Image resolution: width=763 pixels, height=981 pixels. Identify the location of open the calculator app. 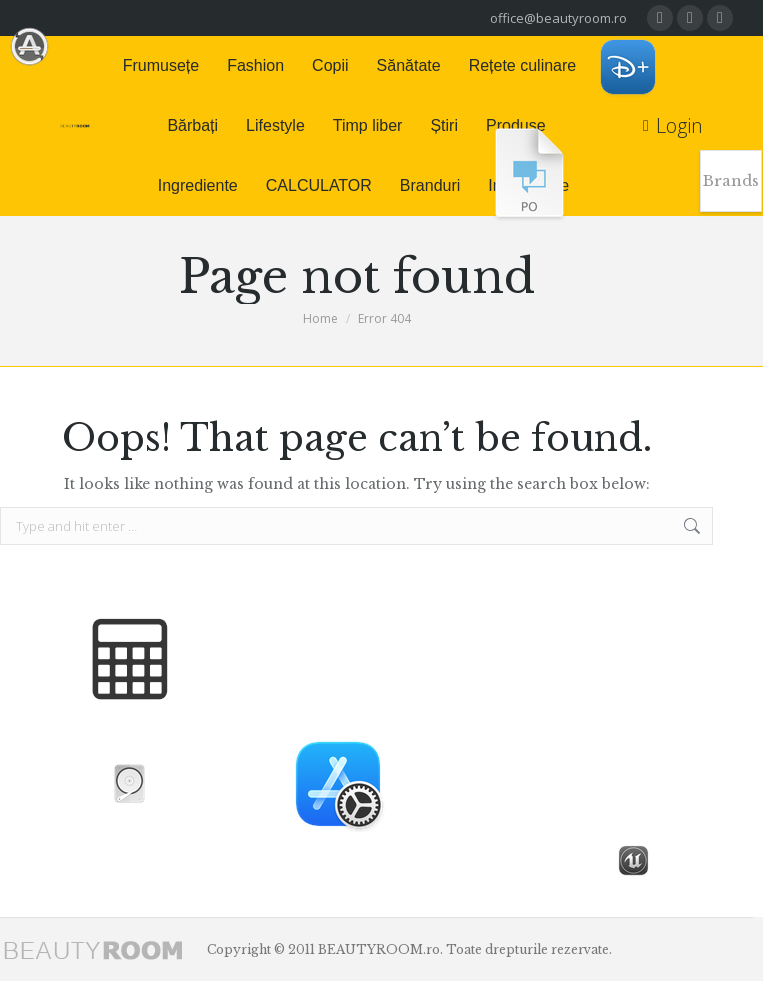
(127, 659).